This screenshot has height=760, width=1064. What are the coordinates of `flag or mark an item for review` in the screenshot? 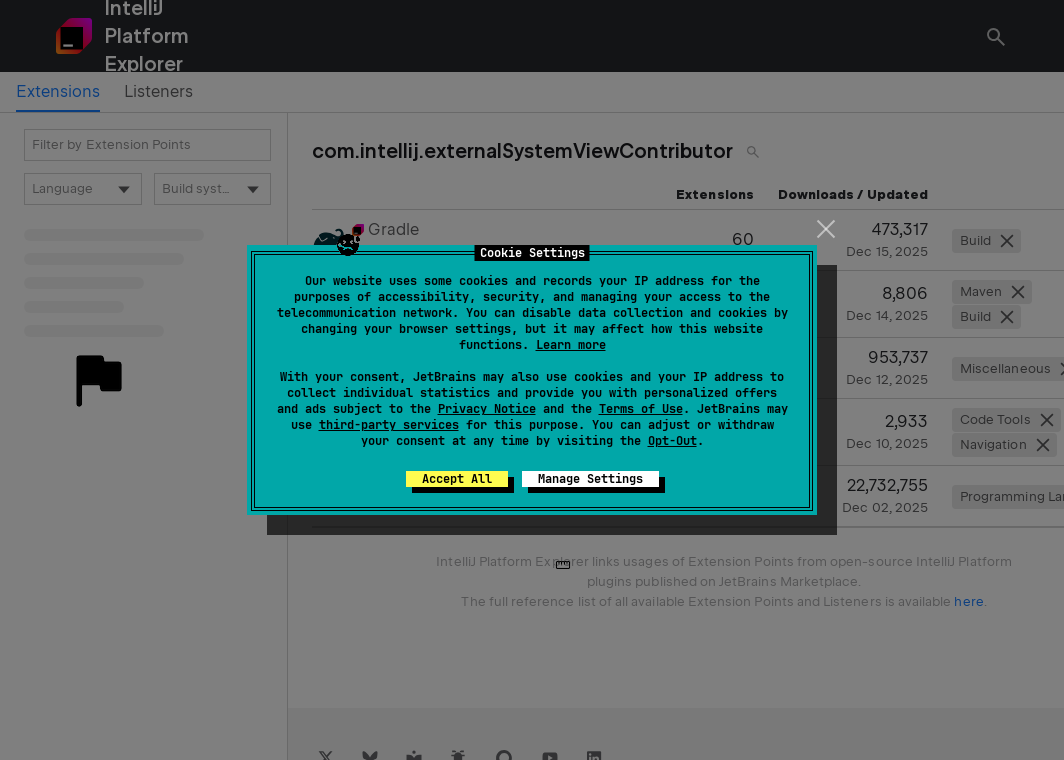 It's located at (97, 379).